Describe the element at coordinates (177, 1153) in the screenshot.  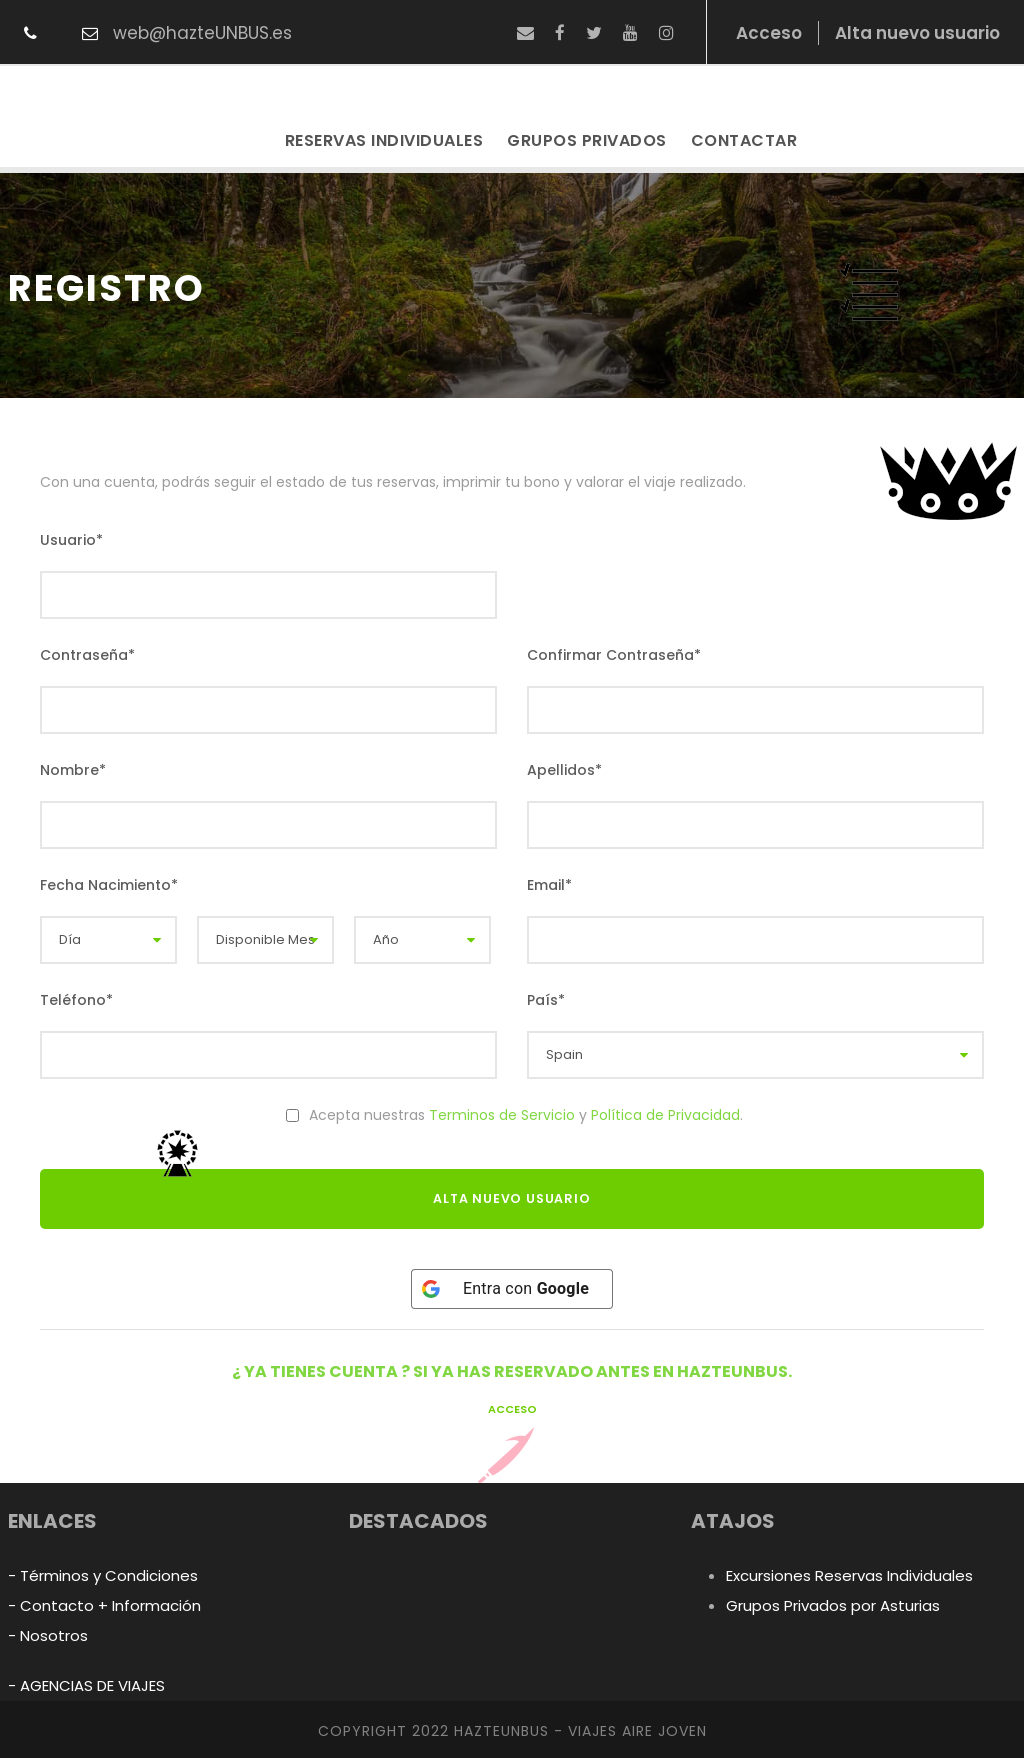
I see `access the stargate or portal feature` at that location.